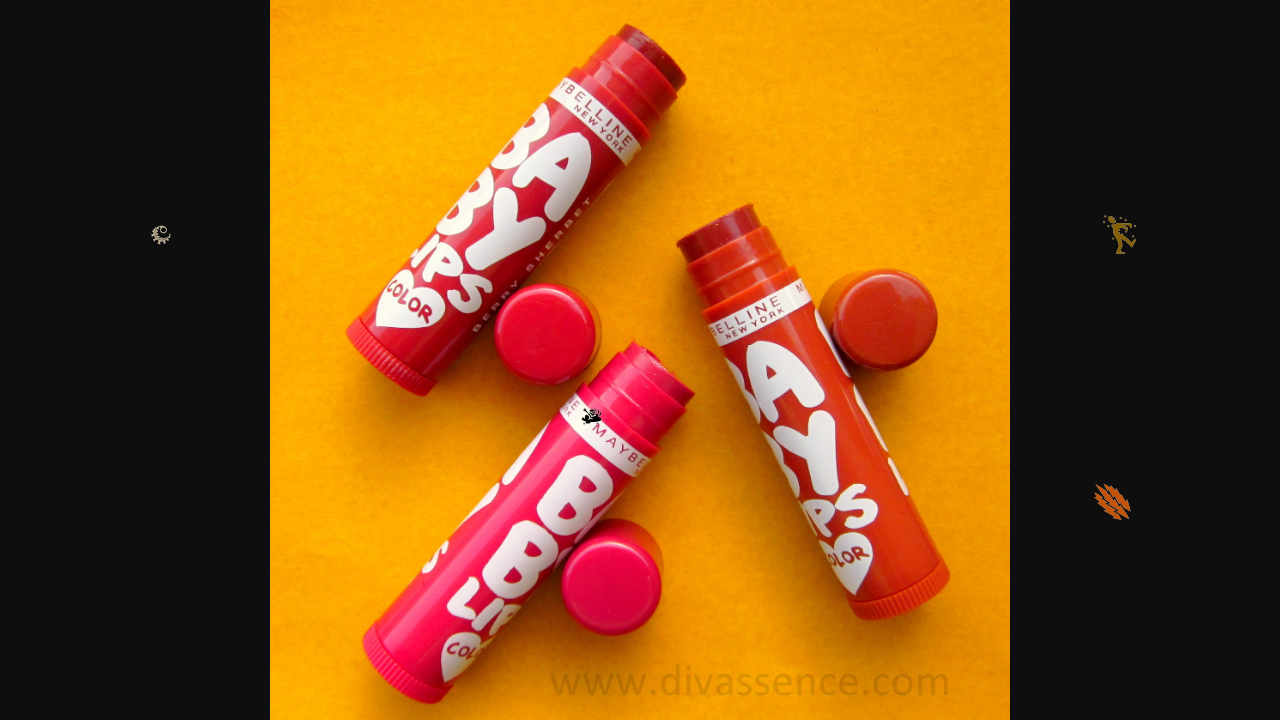 Image resolution: width=1280 pixels, height=720 pixels. What do you see at coordinates (1121, 234) in the screenshot?
I see `zombie enemy or character type in a game` at bounding box center [1121, 234].